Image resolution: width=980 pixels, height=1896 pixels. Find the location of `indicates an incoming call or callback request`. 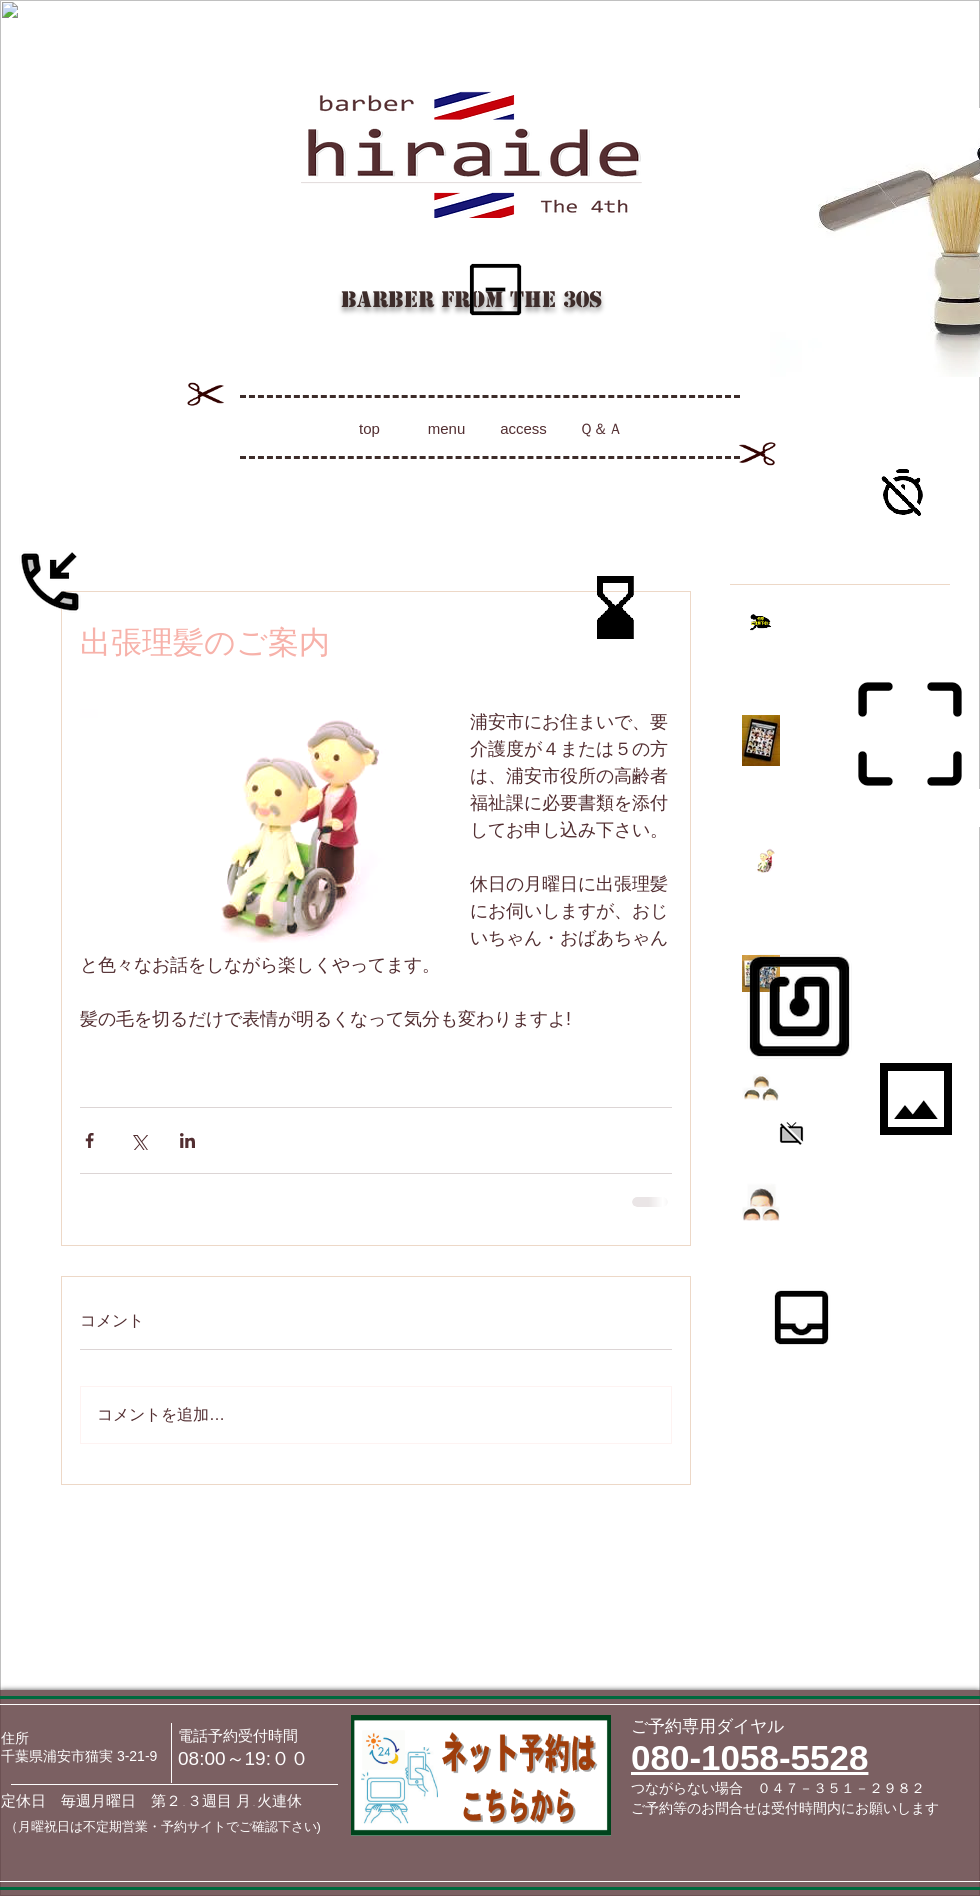

indicates an incoming call or callback request is located at coordinates (50, 582).